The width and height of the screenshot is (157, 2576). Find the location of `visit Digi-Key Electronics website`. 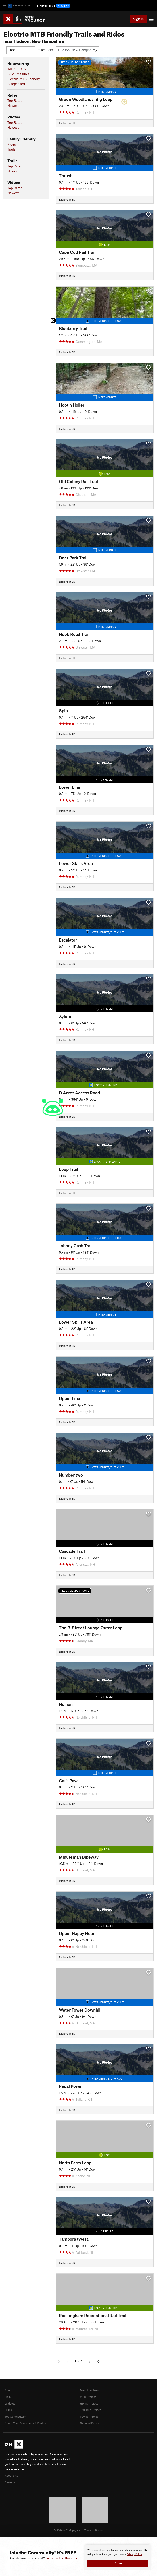

visit Digi-Key Electronics website is located at coordinates (54, 321).